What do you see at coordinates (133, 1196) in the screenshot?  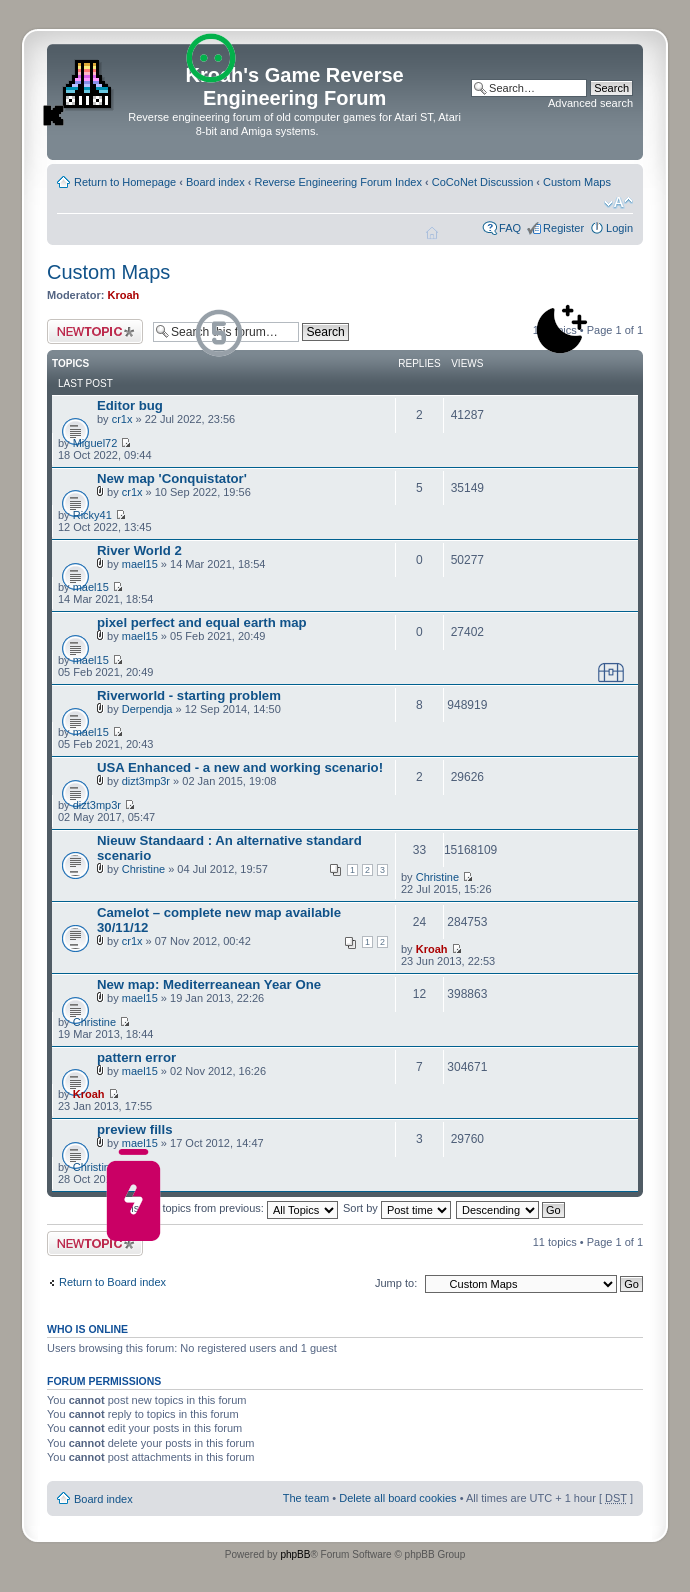 I see `indicates device is currently charging` at bounding box center [133, 1196].